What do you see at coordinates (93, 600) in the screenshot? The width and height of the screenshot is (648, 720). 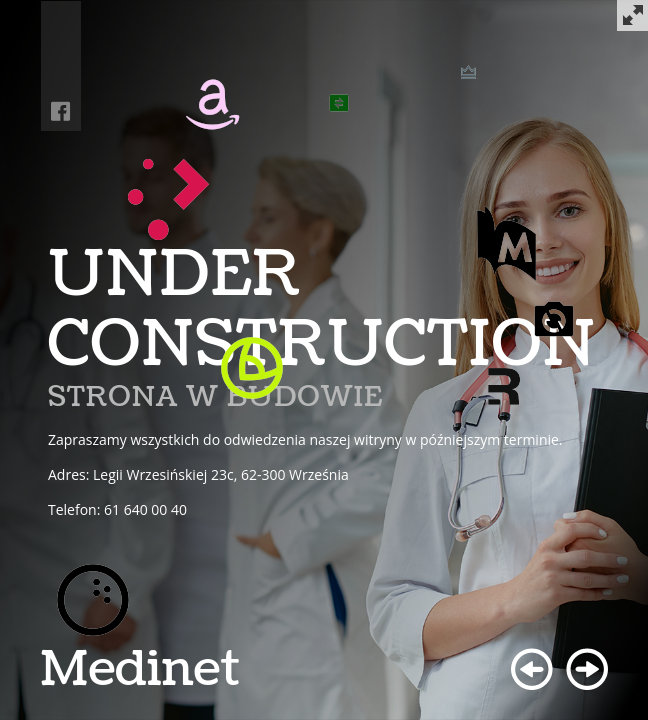 I see `access bowling game or sports app` at bounding box center [93, 600].